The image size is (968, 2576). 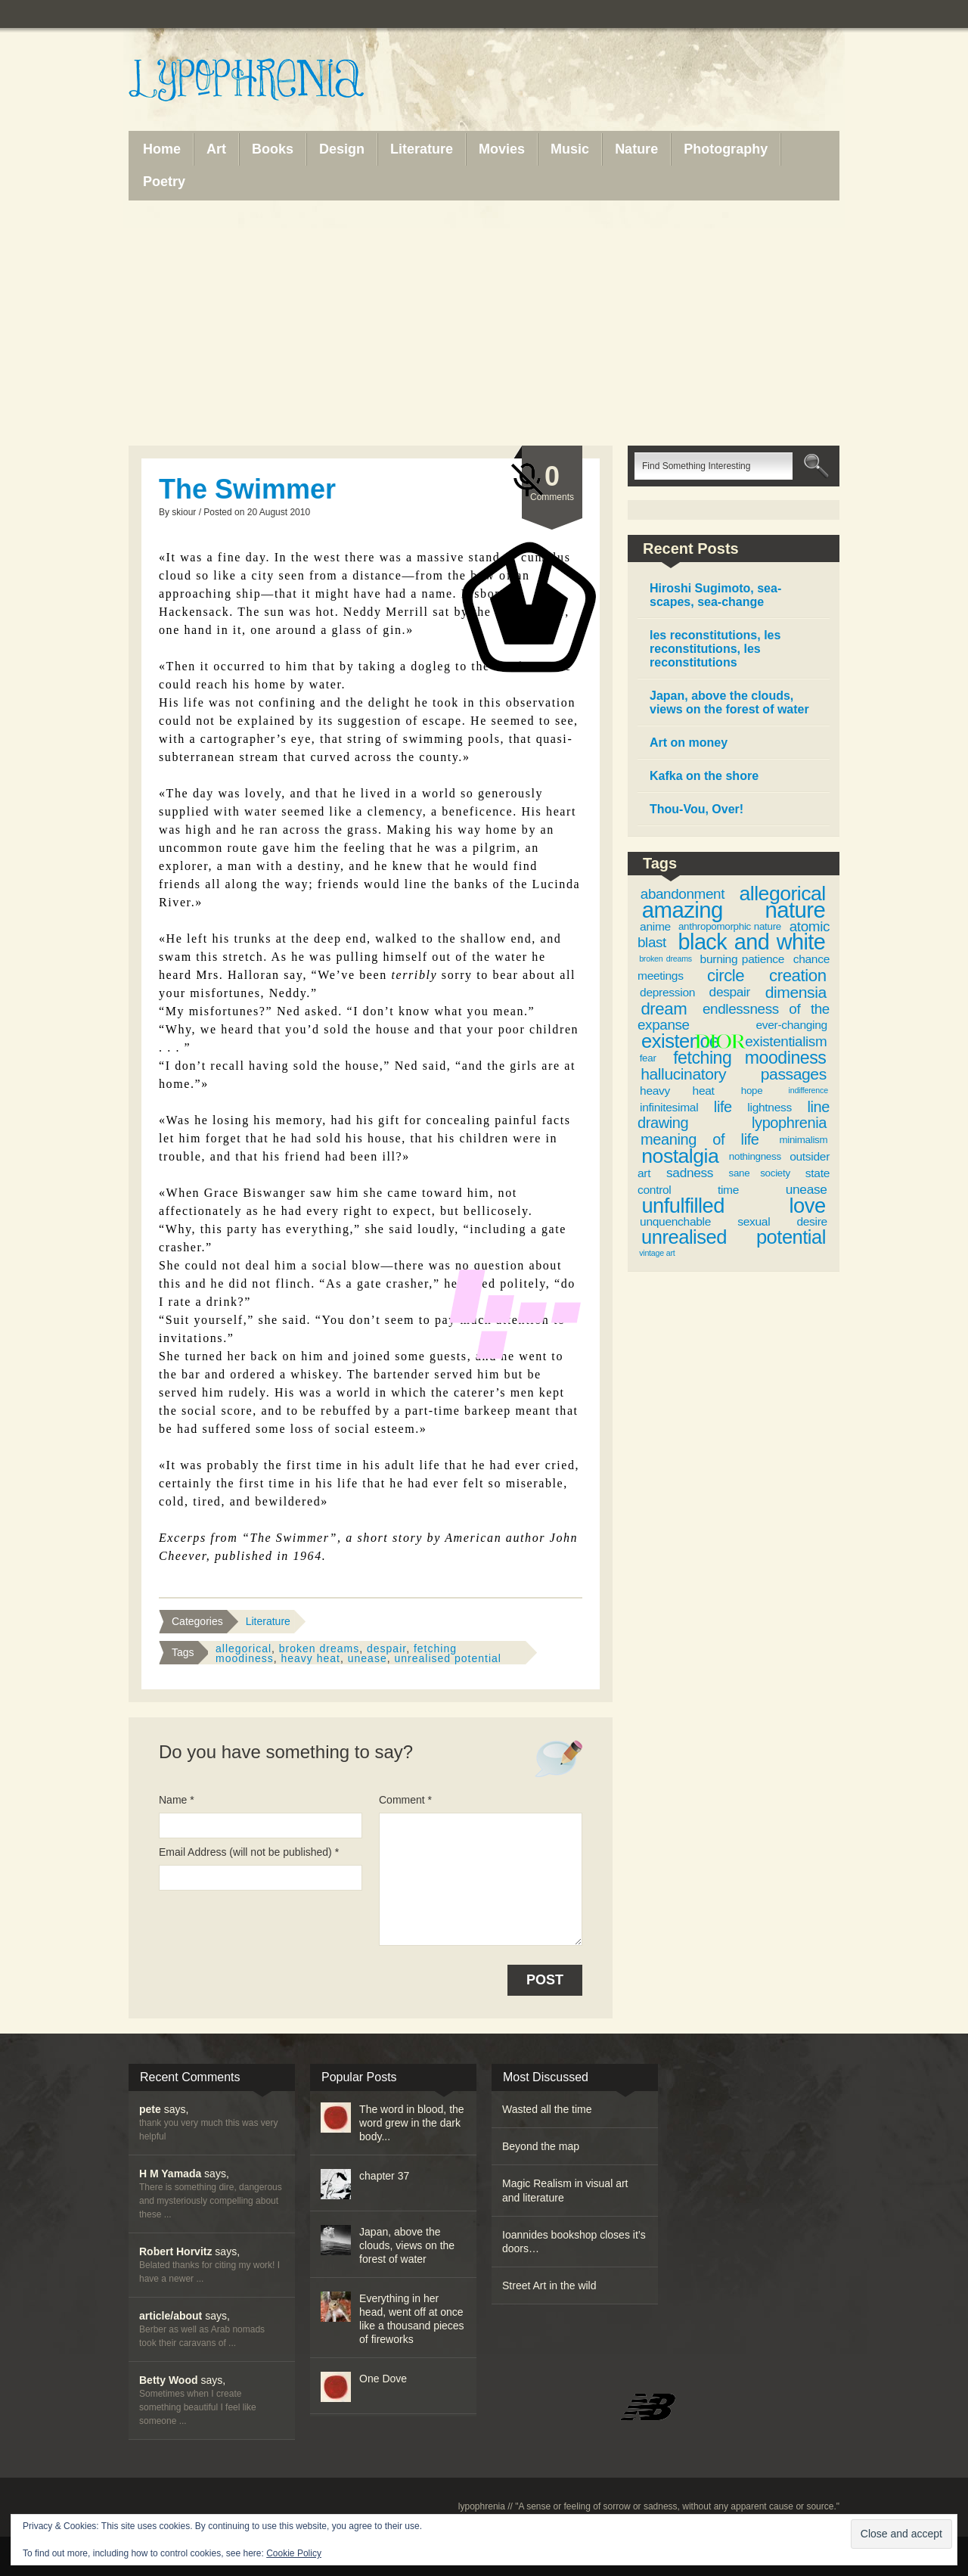 I want to click on visit have i been pwned website, so click(x=515, y=1314).